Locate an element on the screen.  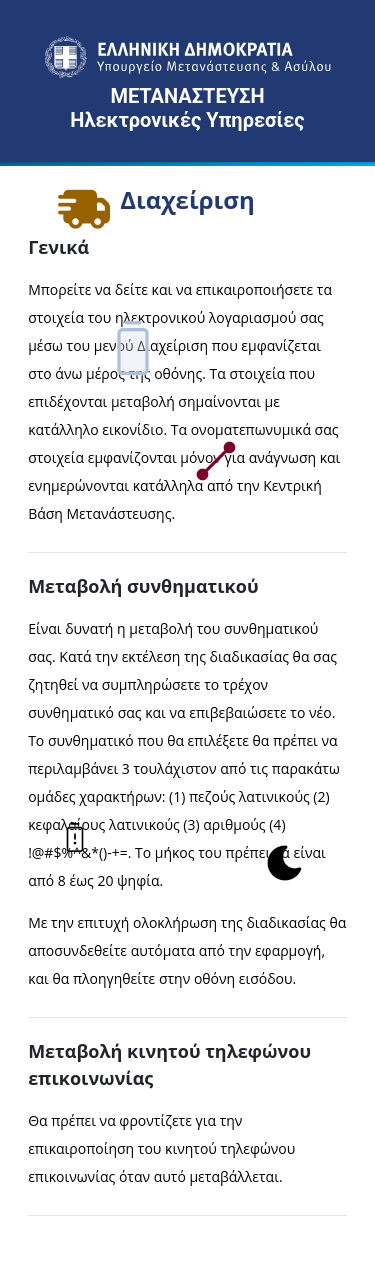
enable dark mode is located at coordinates (285, 863).